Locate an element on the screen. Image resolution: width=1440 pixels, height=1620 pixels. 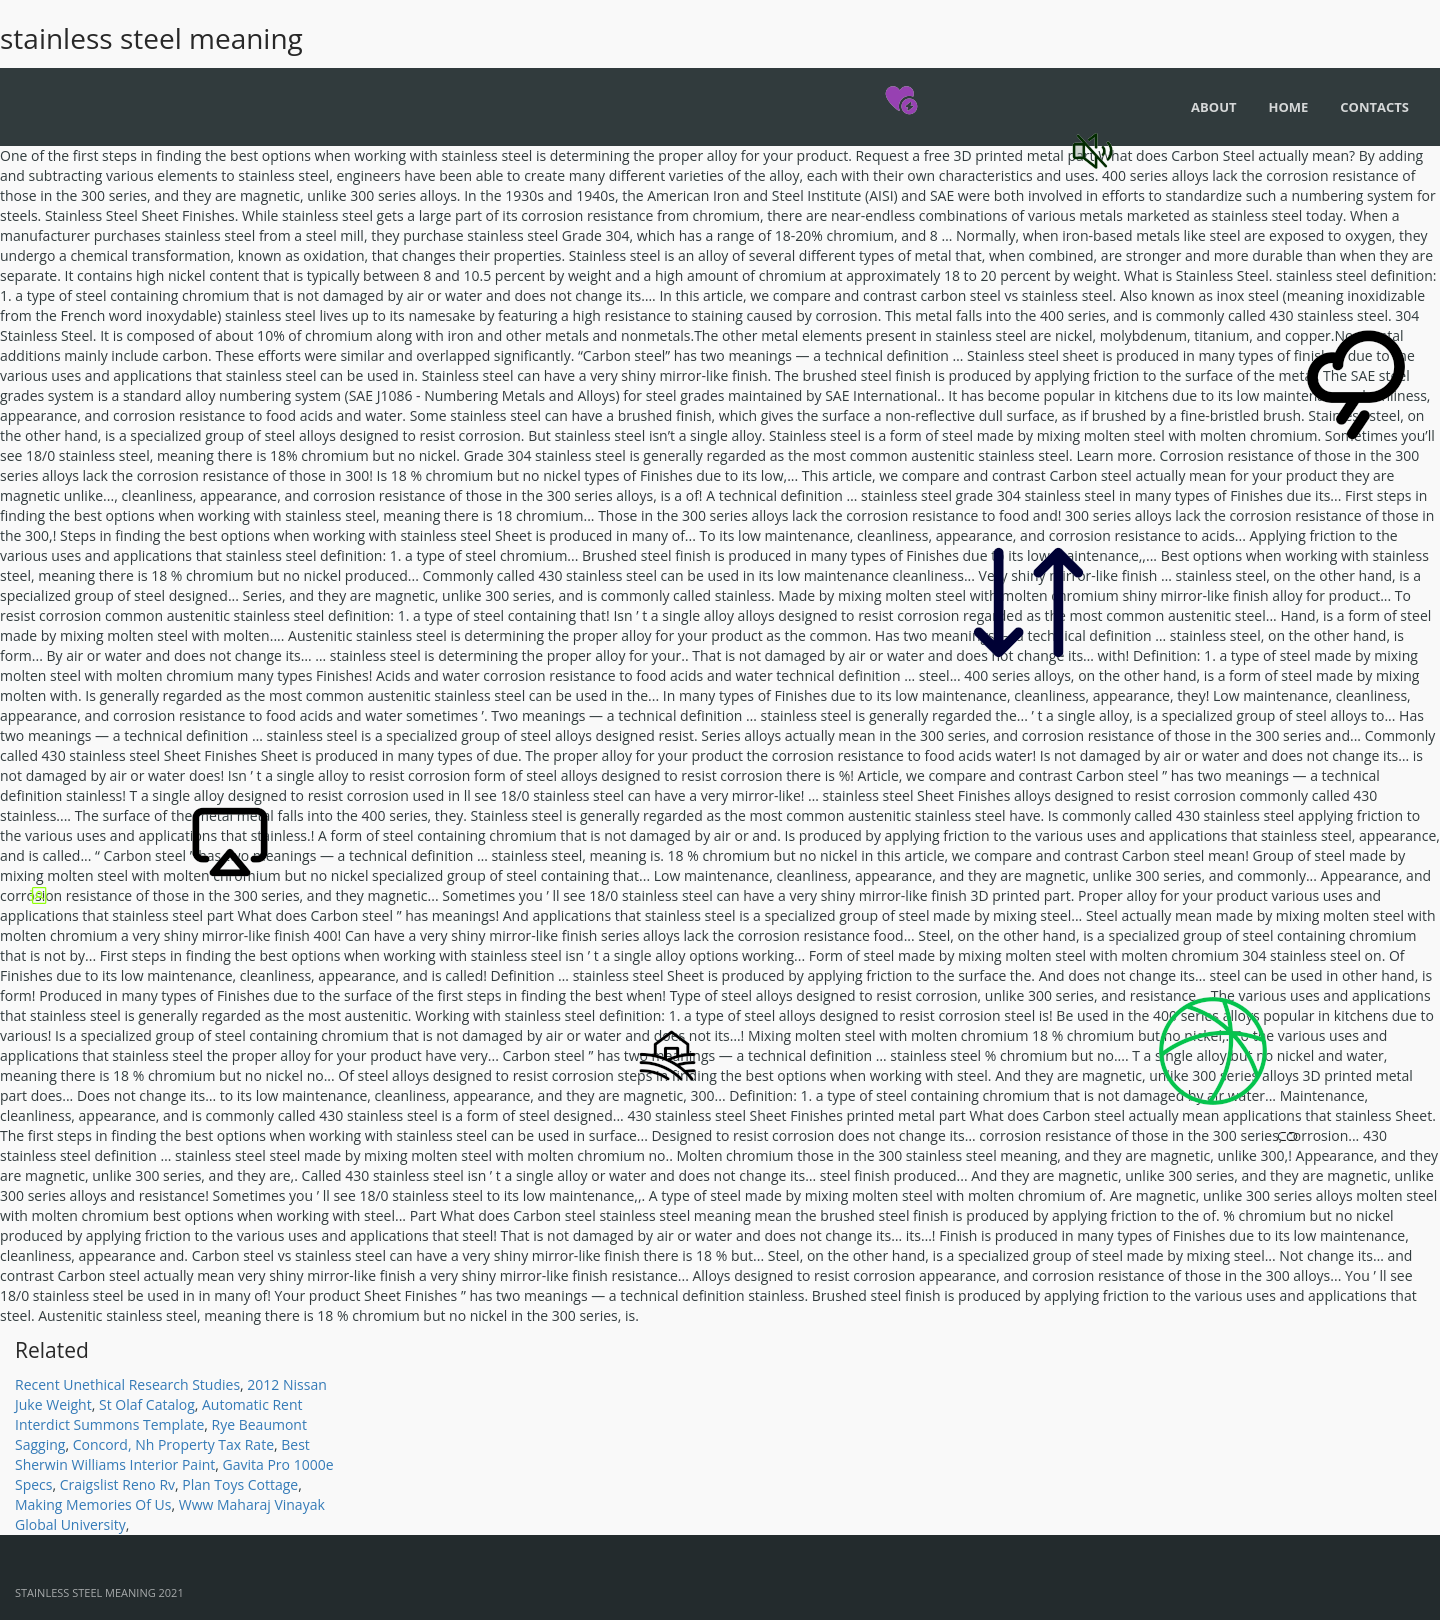
access beach or vacation-related features is located at coordinates (1213, 1051).